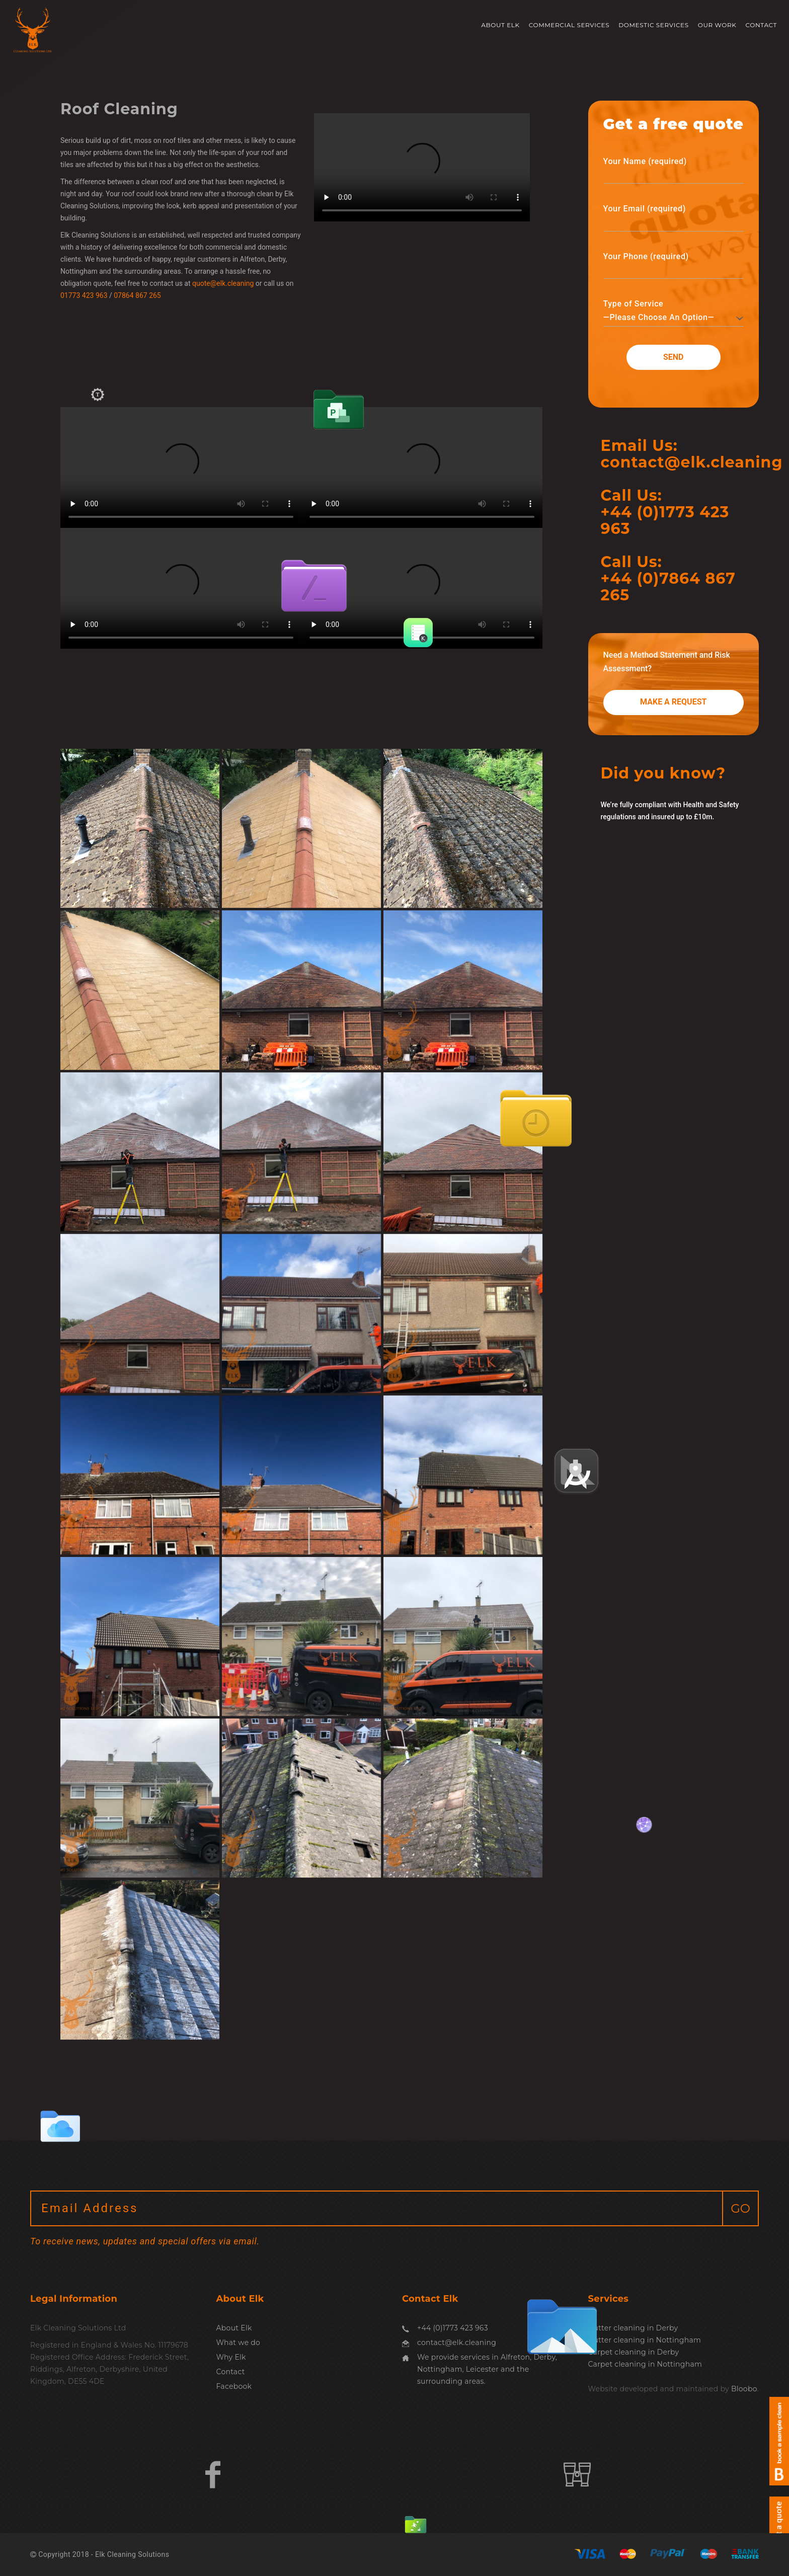 This screenshot has width=789, height=2576. What do you see at coordinates (418, 633) in the screenshot?
I see `view release notes and software updates` at bounding box center [418, 633].